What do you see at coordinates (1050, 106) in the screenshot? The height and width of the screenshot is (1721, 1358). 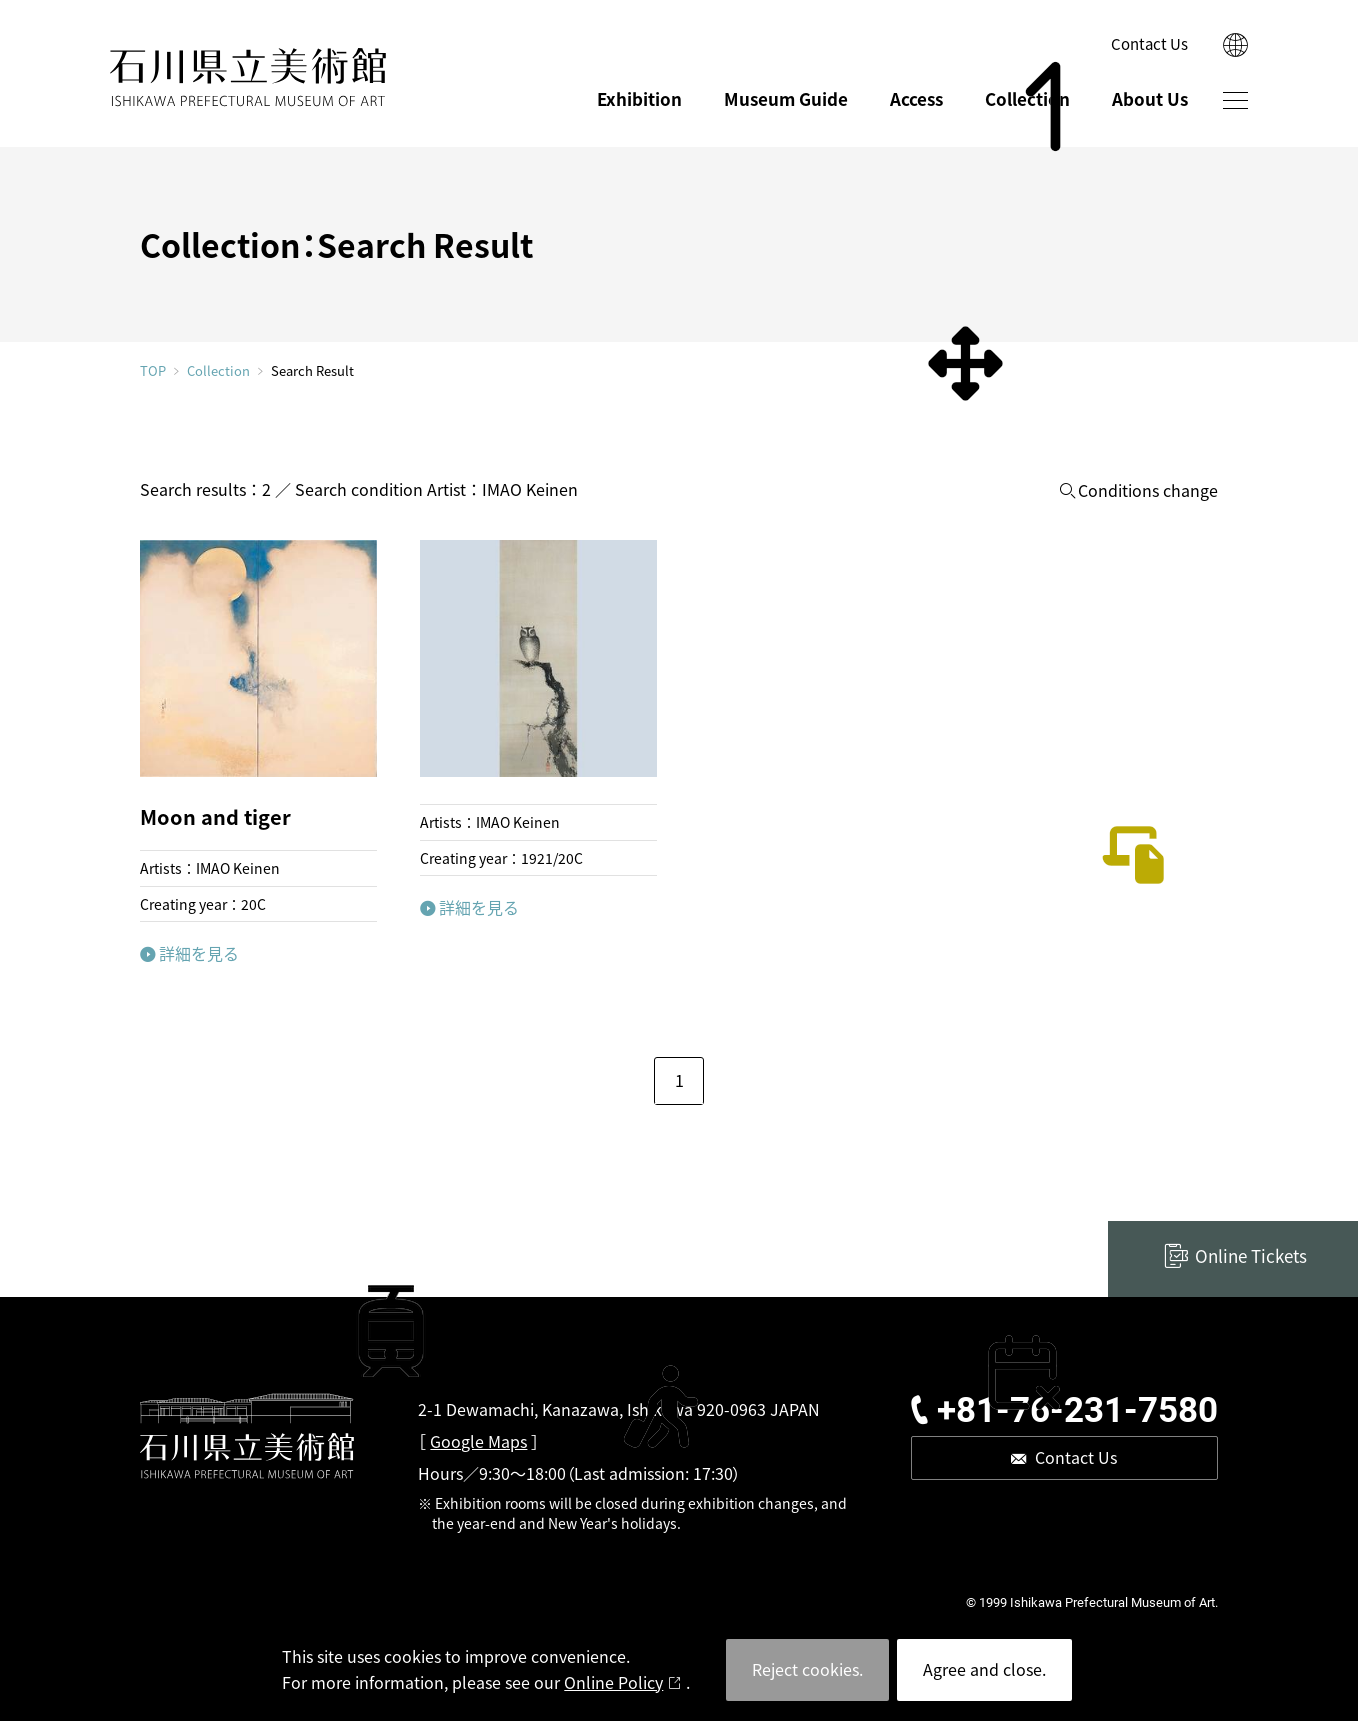 I see `indicates first item or top priority` at bounding box center [1050, 106].